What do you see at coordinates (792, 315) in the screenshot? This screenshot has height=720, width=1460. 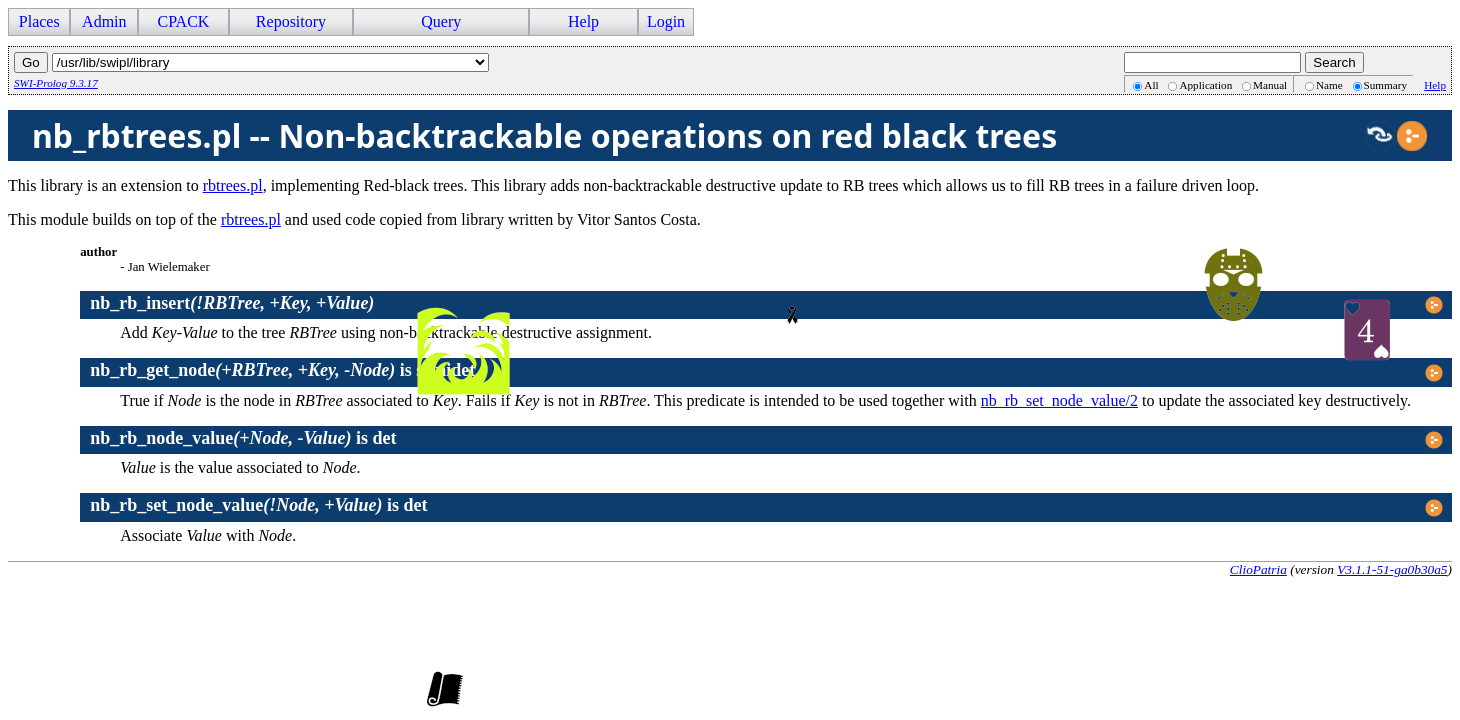 I see `indicates support for a cause or awareness campaign` at bounding box center [792, 315].